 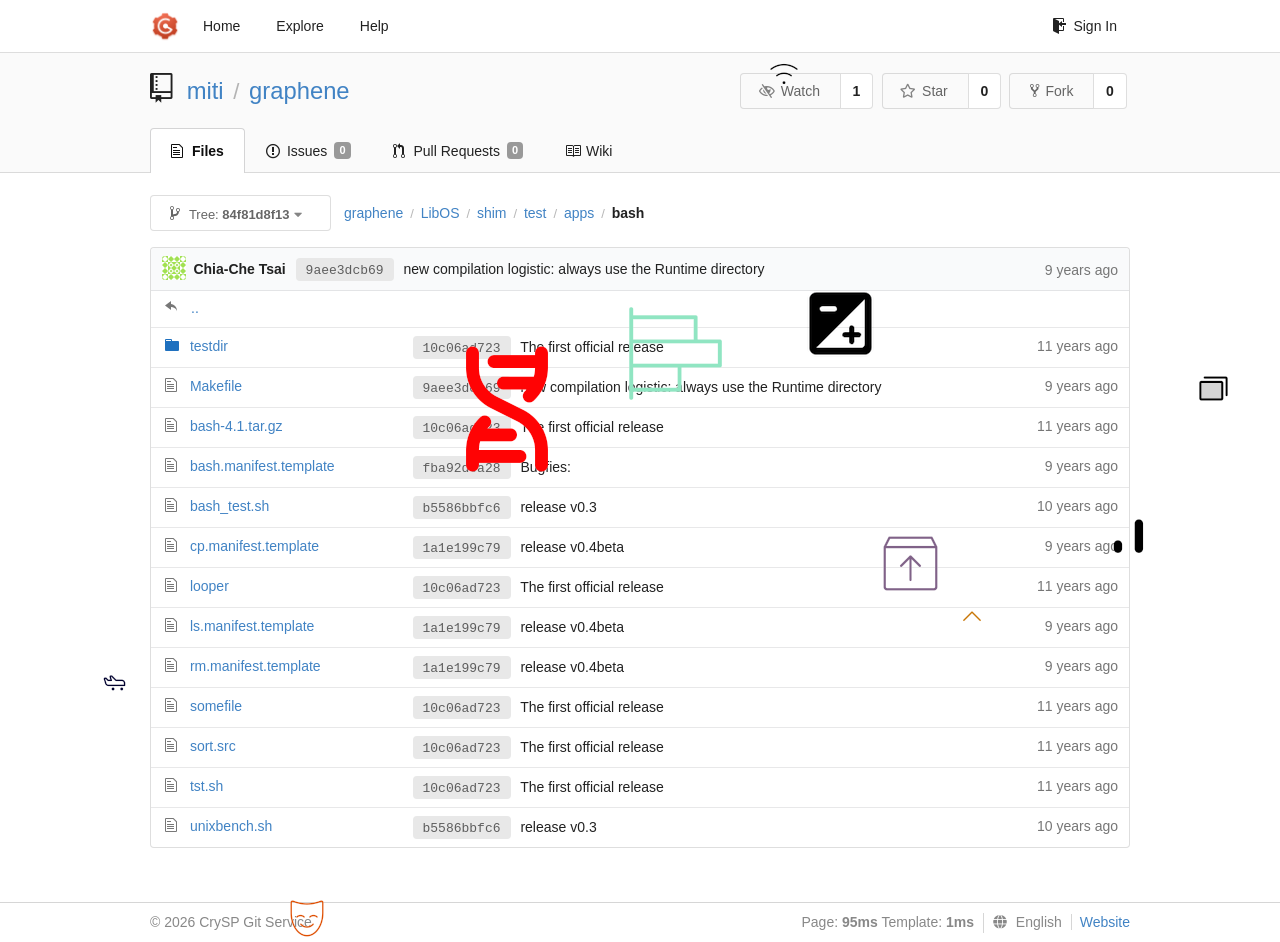 I want to click on view stacked cards or layers, so click(x=1213, y=388).